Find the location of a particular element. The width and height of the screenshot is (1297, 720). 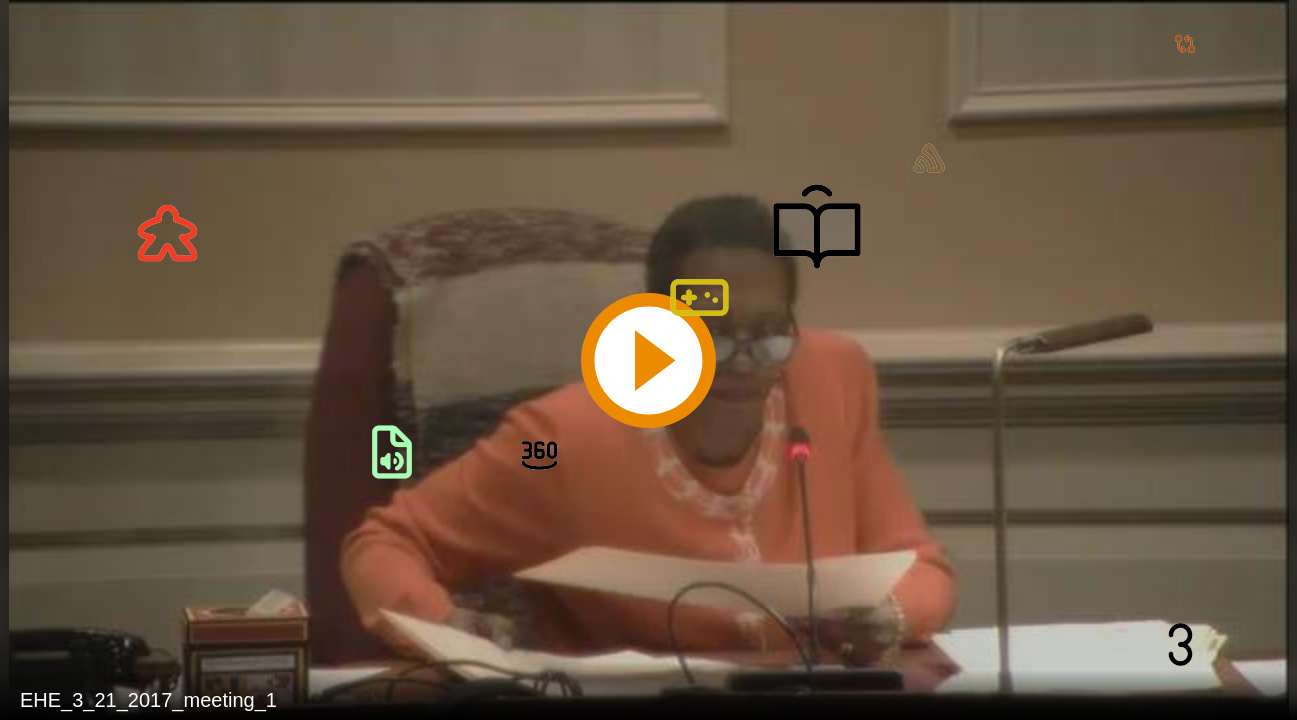

access gaming or game center features is located at coordinates (699, 297).